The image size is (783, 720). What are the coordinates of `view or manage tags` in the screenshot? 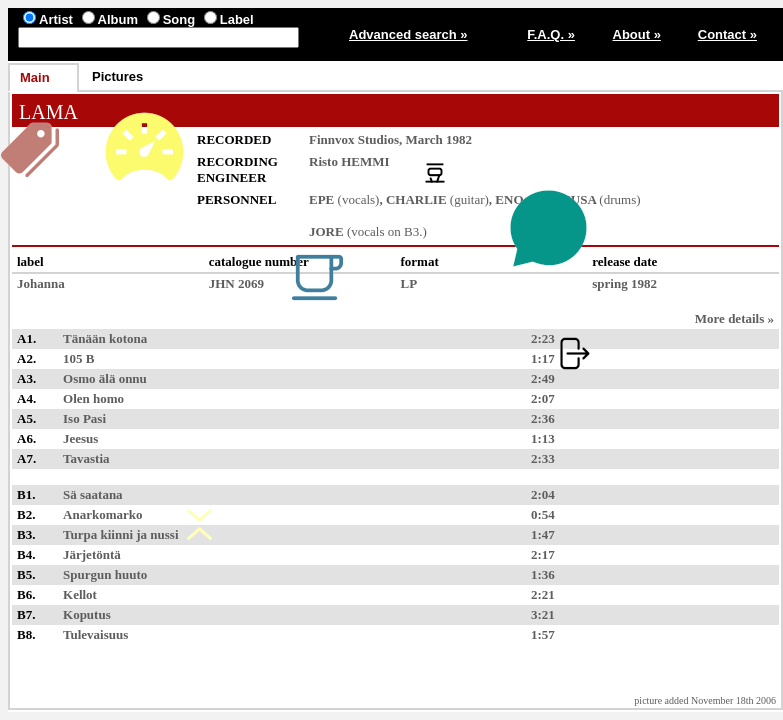 It's located at (30, 150).